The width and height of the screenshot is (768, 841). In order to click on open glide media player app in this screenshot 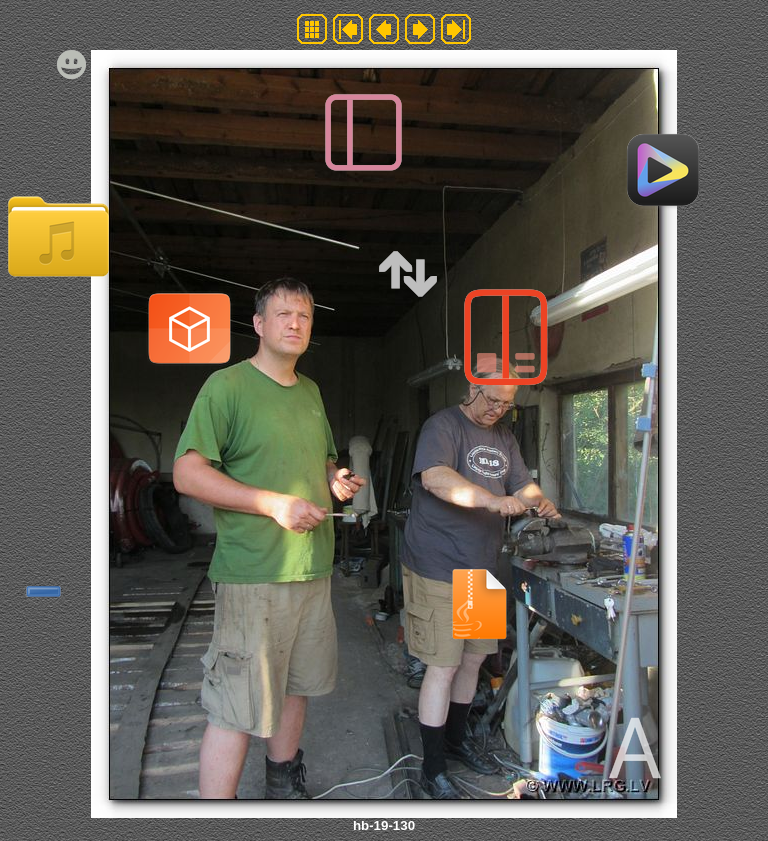, I will do `click(663, 170)`.